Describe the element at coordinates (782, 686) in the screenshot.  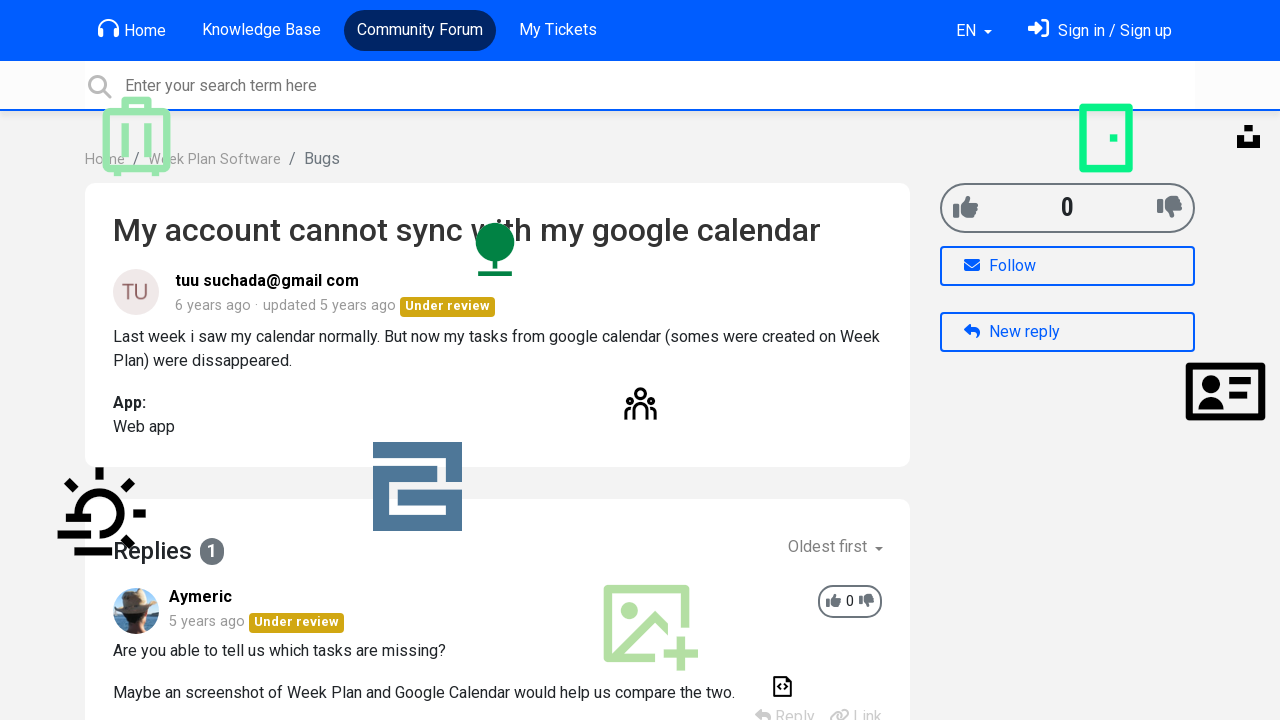
I see `view source code file` at that location.